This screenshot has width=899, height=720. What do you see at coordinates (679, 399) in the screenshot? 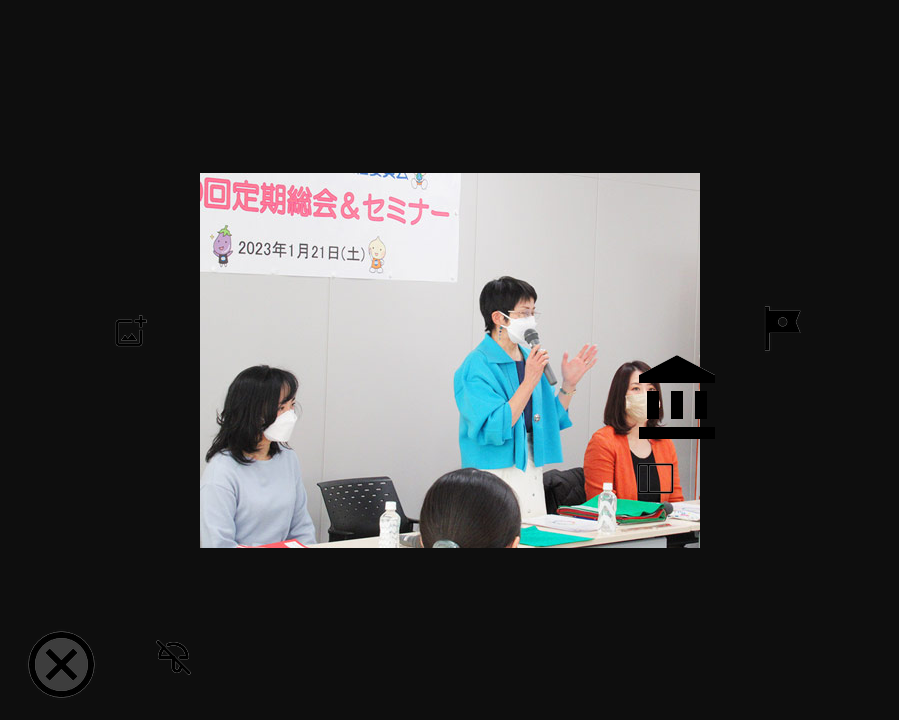
I see `access banking or financial services` at bounding box center [679, 399].